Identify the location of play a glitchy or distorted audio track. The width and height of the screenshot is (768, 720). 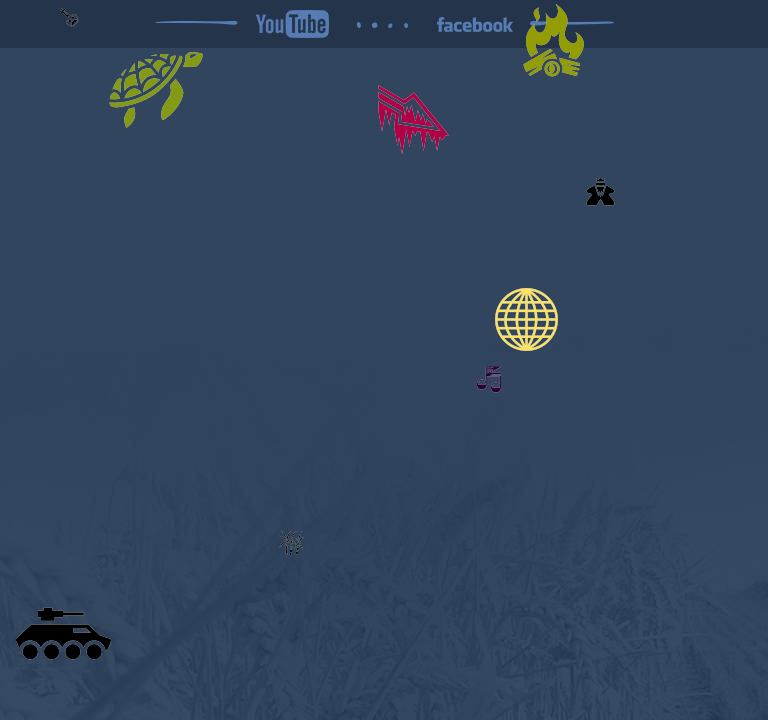
(489, 379).